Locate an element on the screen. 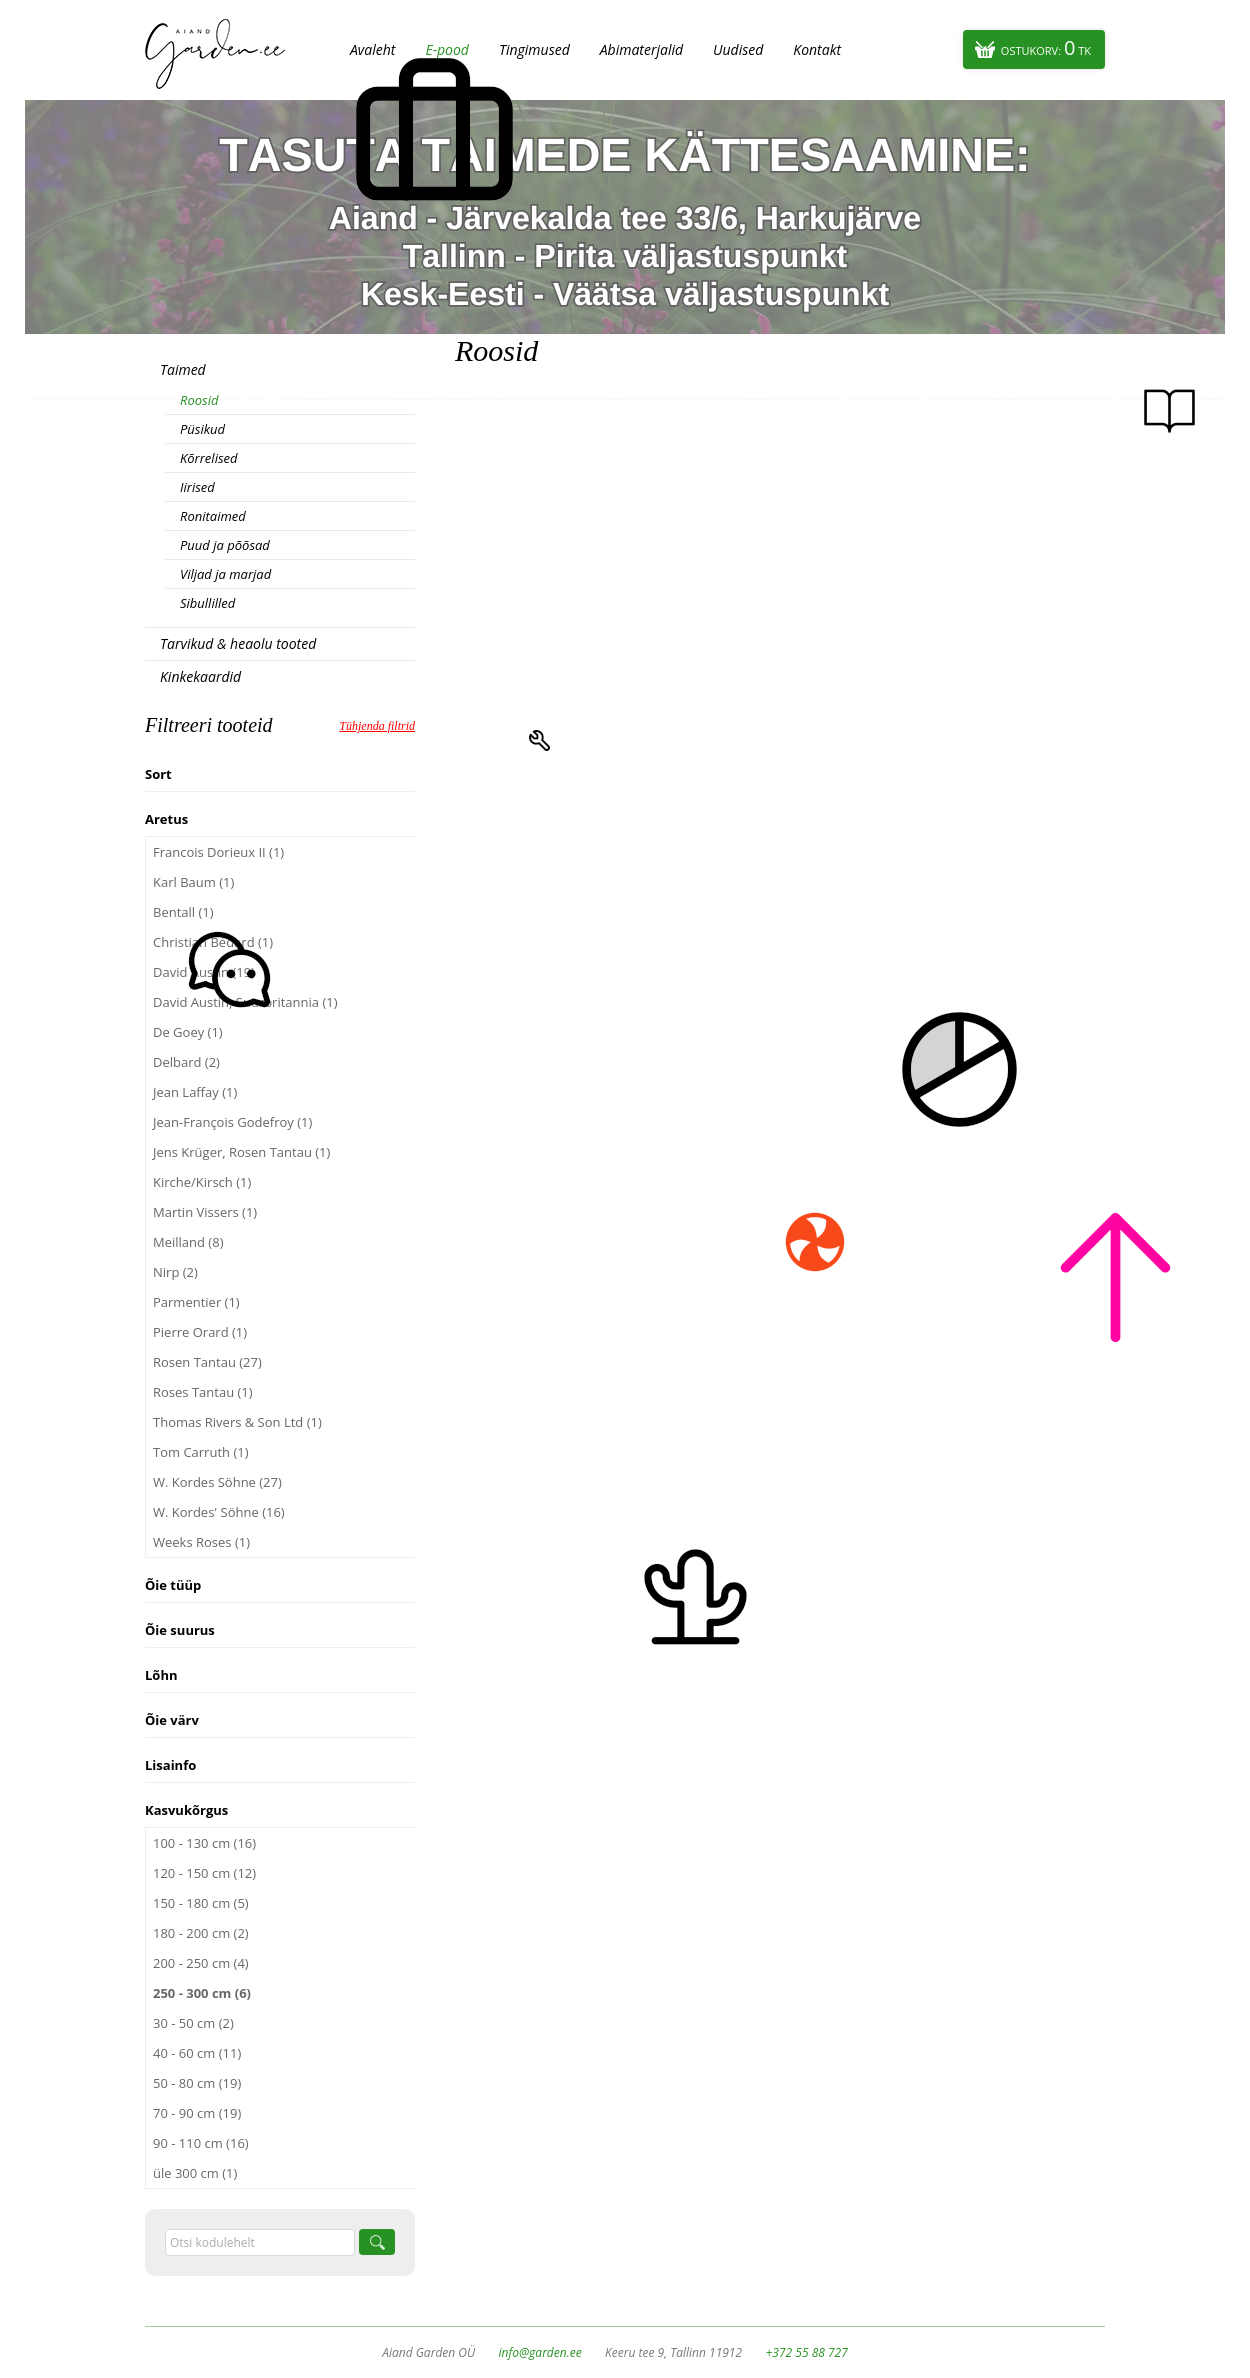 The height and width of the screenshot is (2378, 1250). access work or business-related features is located at coordinates (434, 136).